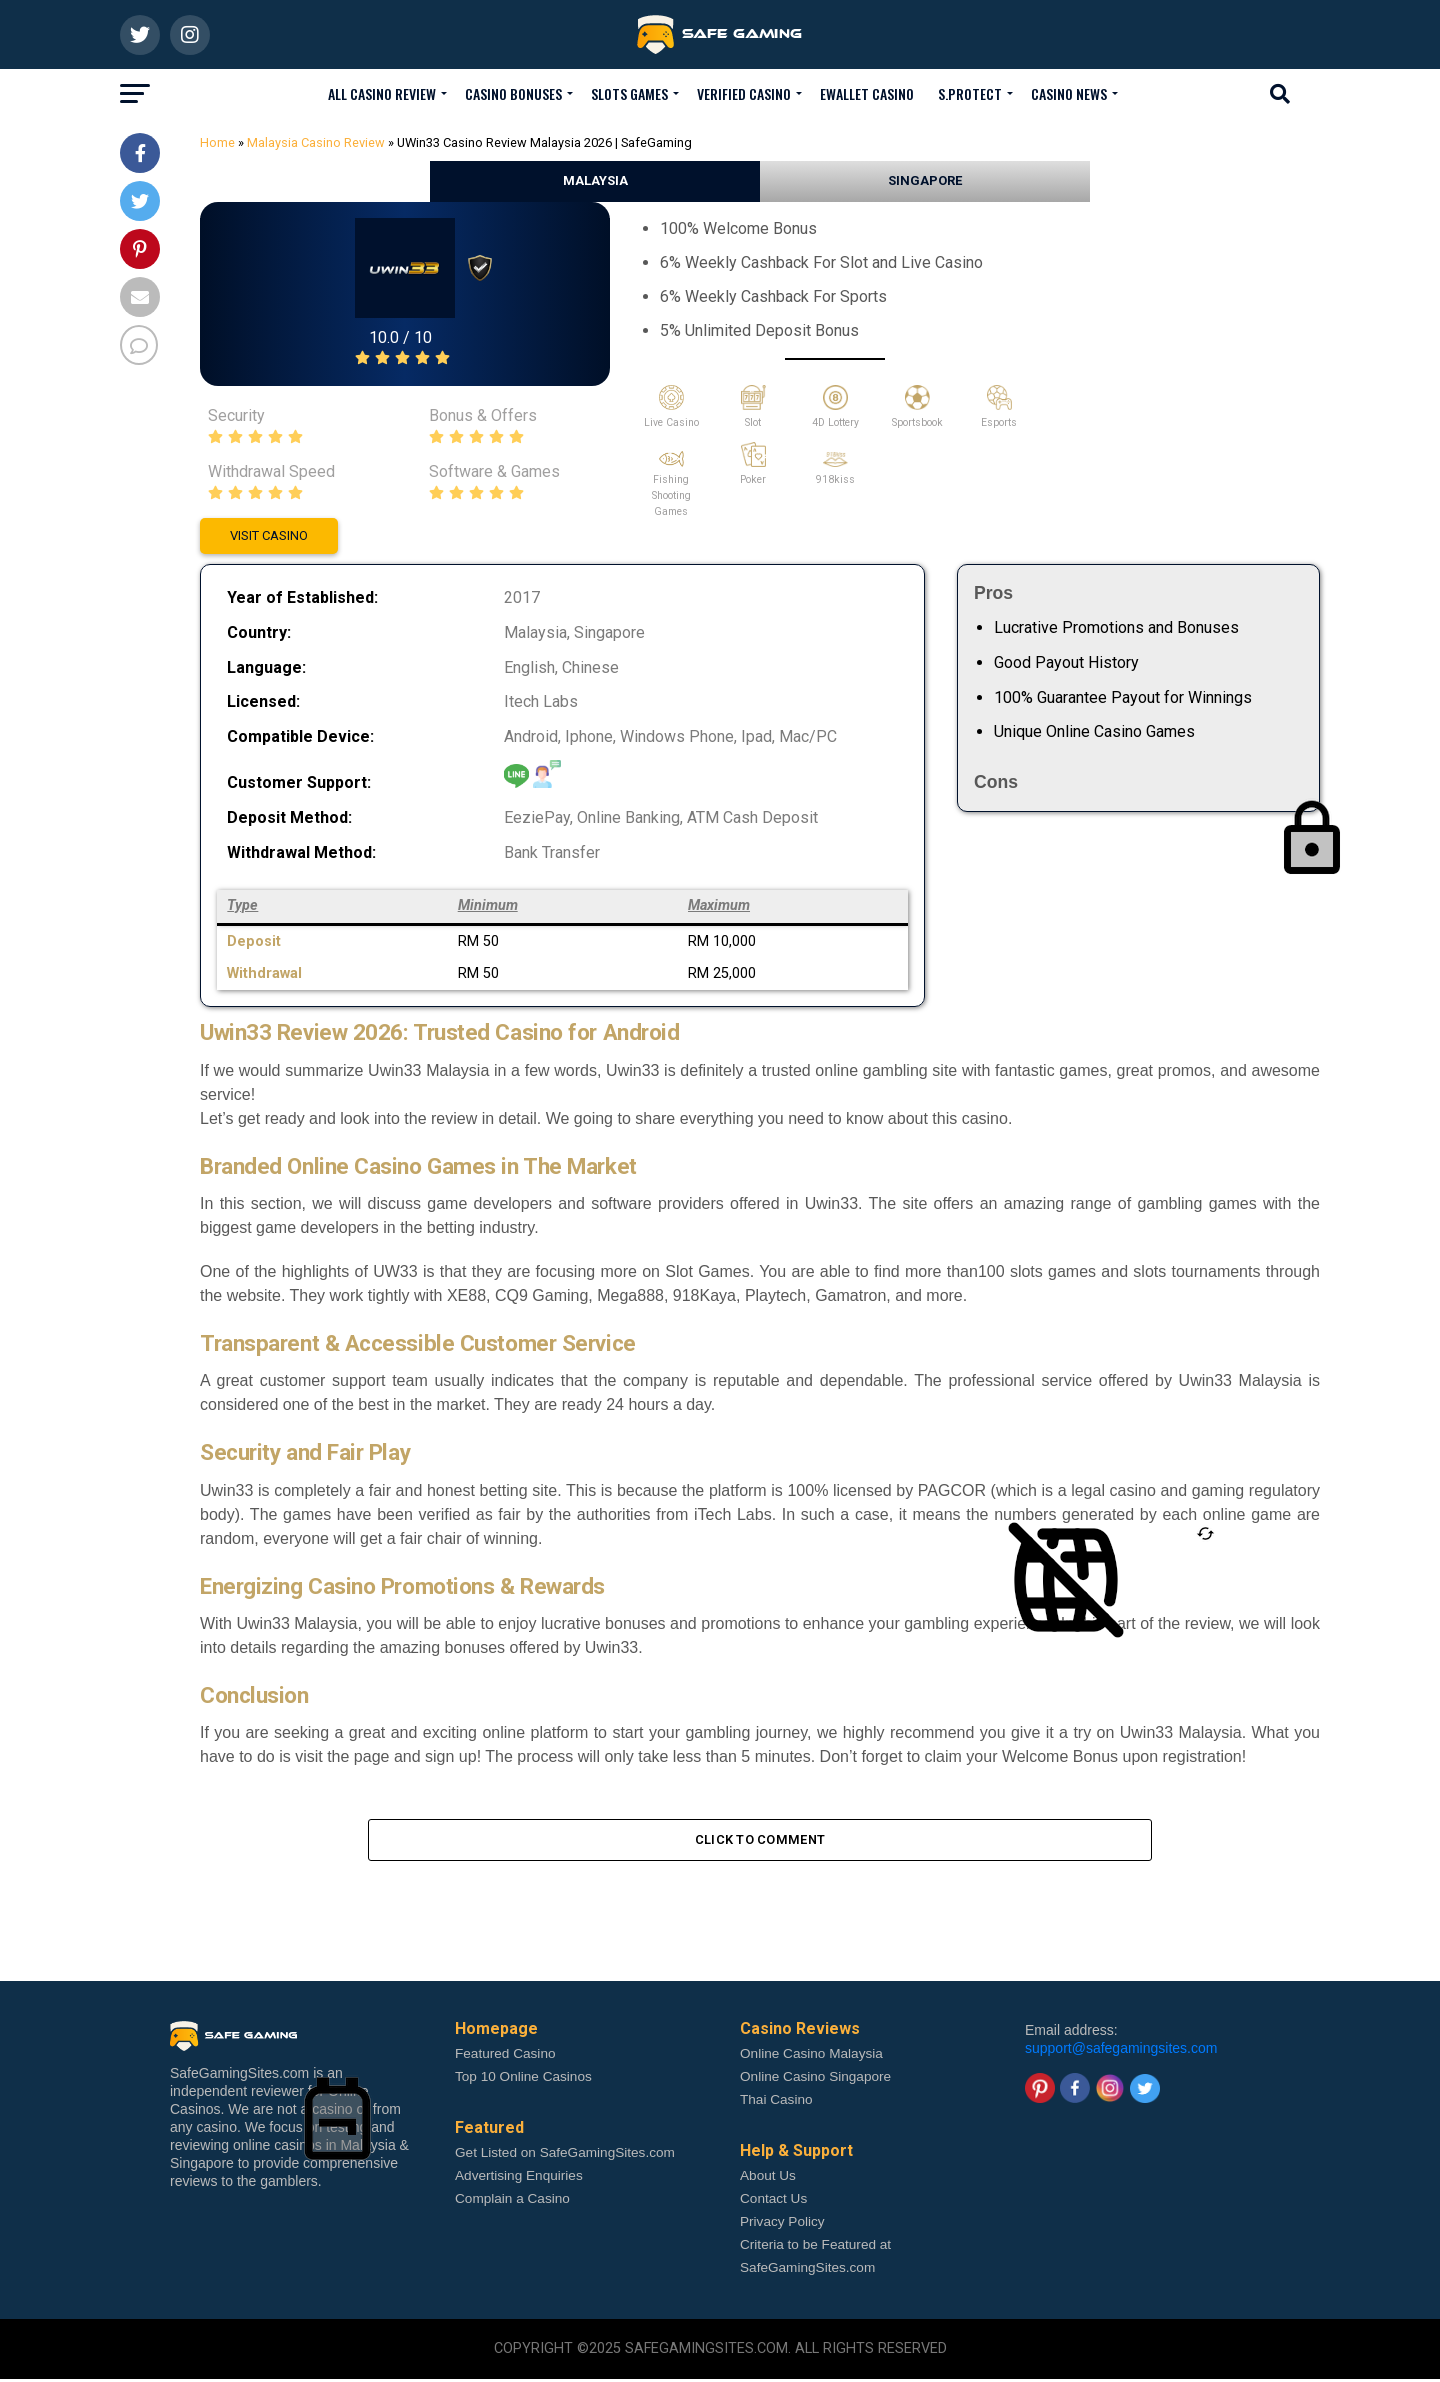  What do you see at coordinates (1312, 839) in the screenshot?
I see `lock or secure this item` at bounding box center [1312, 839].